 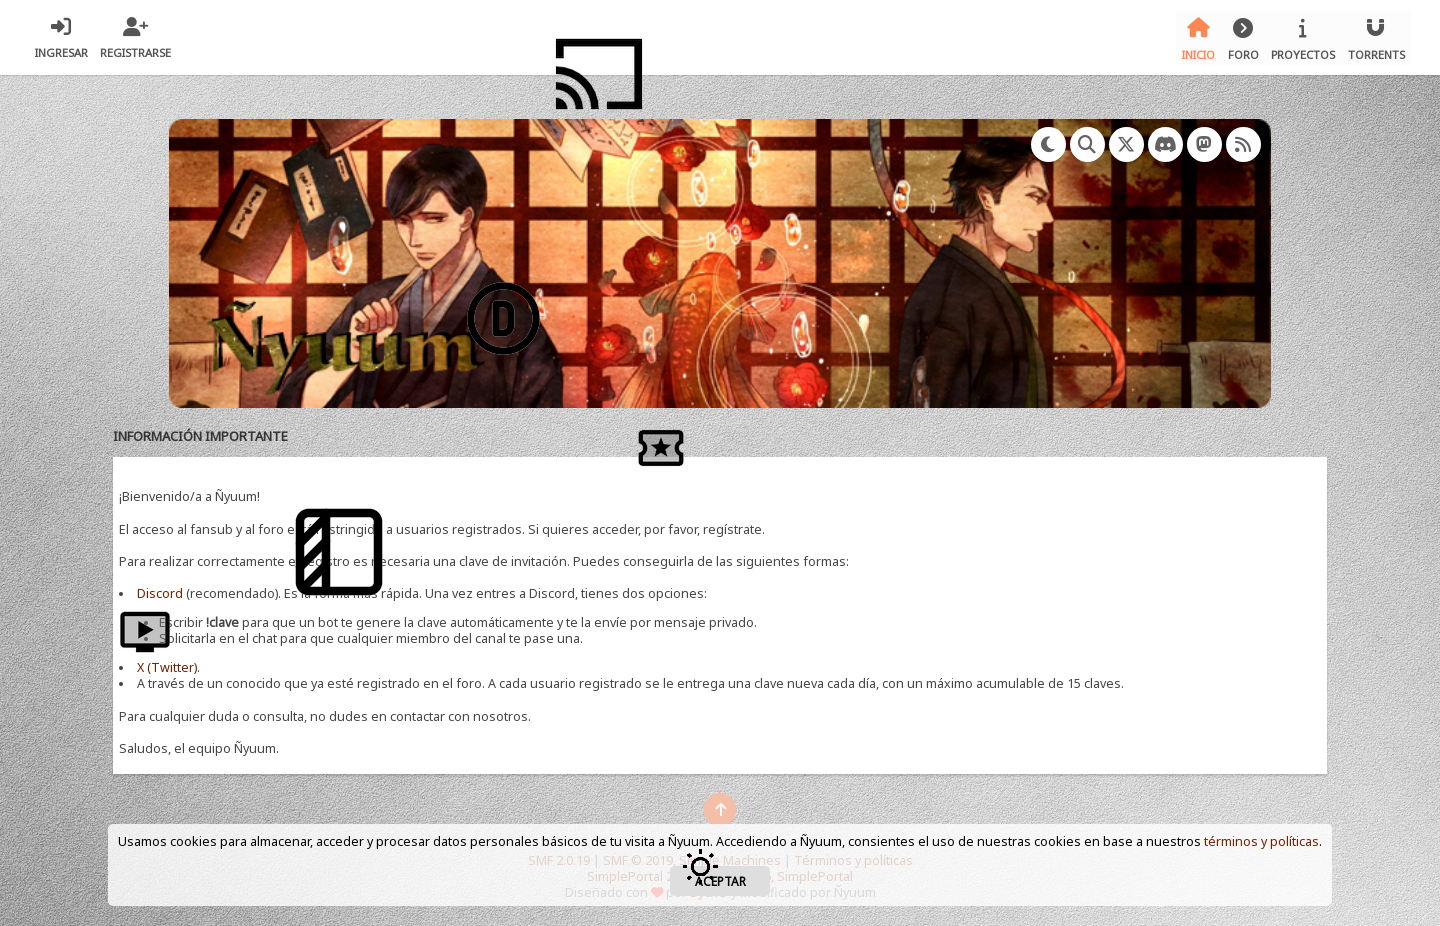 I want to click on freeze the left column in a spreadsheet, so click(x=339, y=552).